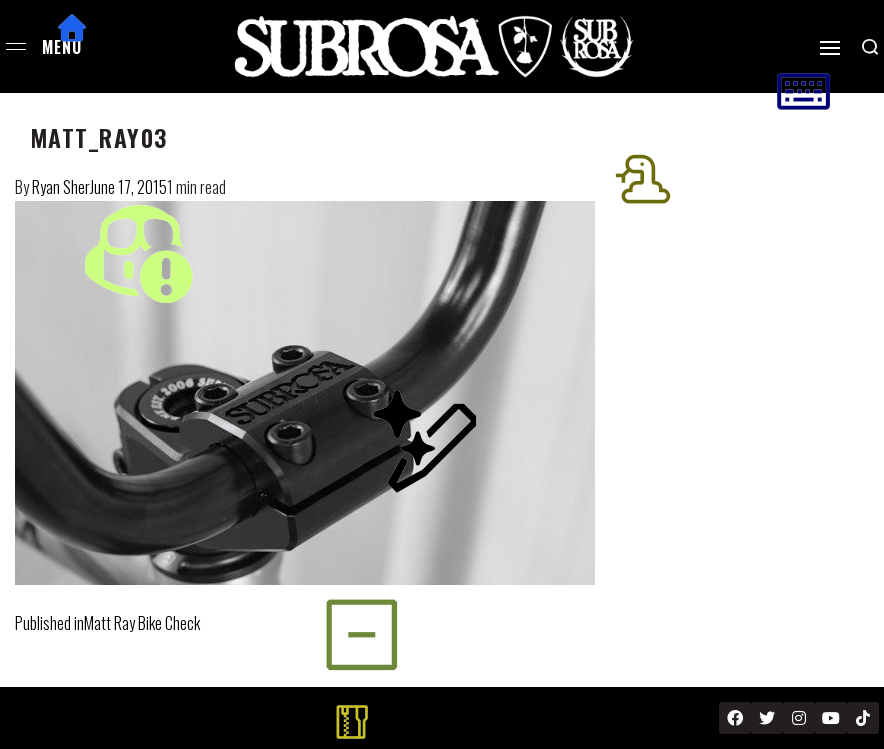 The width and height of the screenshot is (884, 749). Describe the element at coordinates (351, 722) in the screenshot. I see `indicates a compressed or zipped file` at that location.